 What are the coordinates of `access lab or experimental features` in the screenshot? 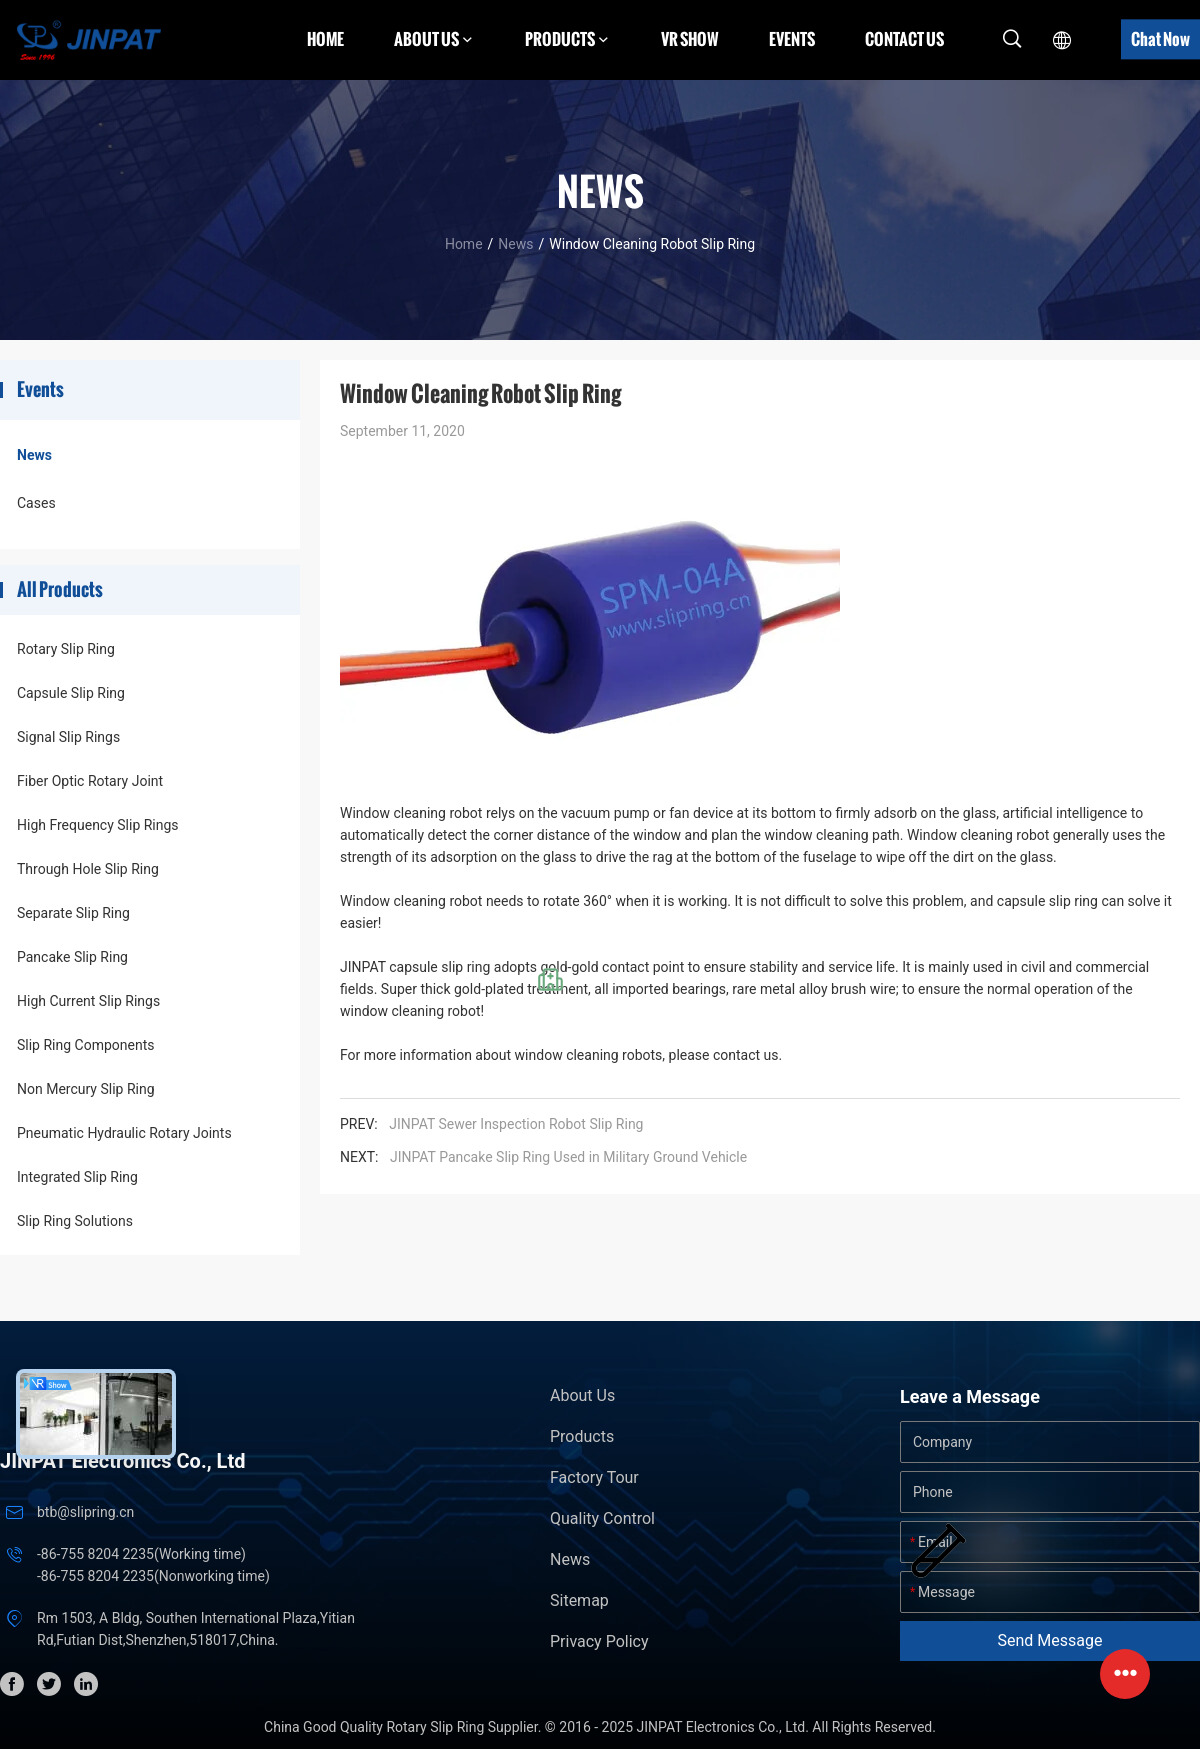 It's located at (938, 1550).